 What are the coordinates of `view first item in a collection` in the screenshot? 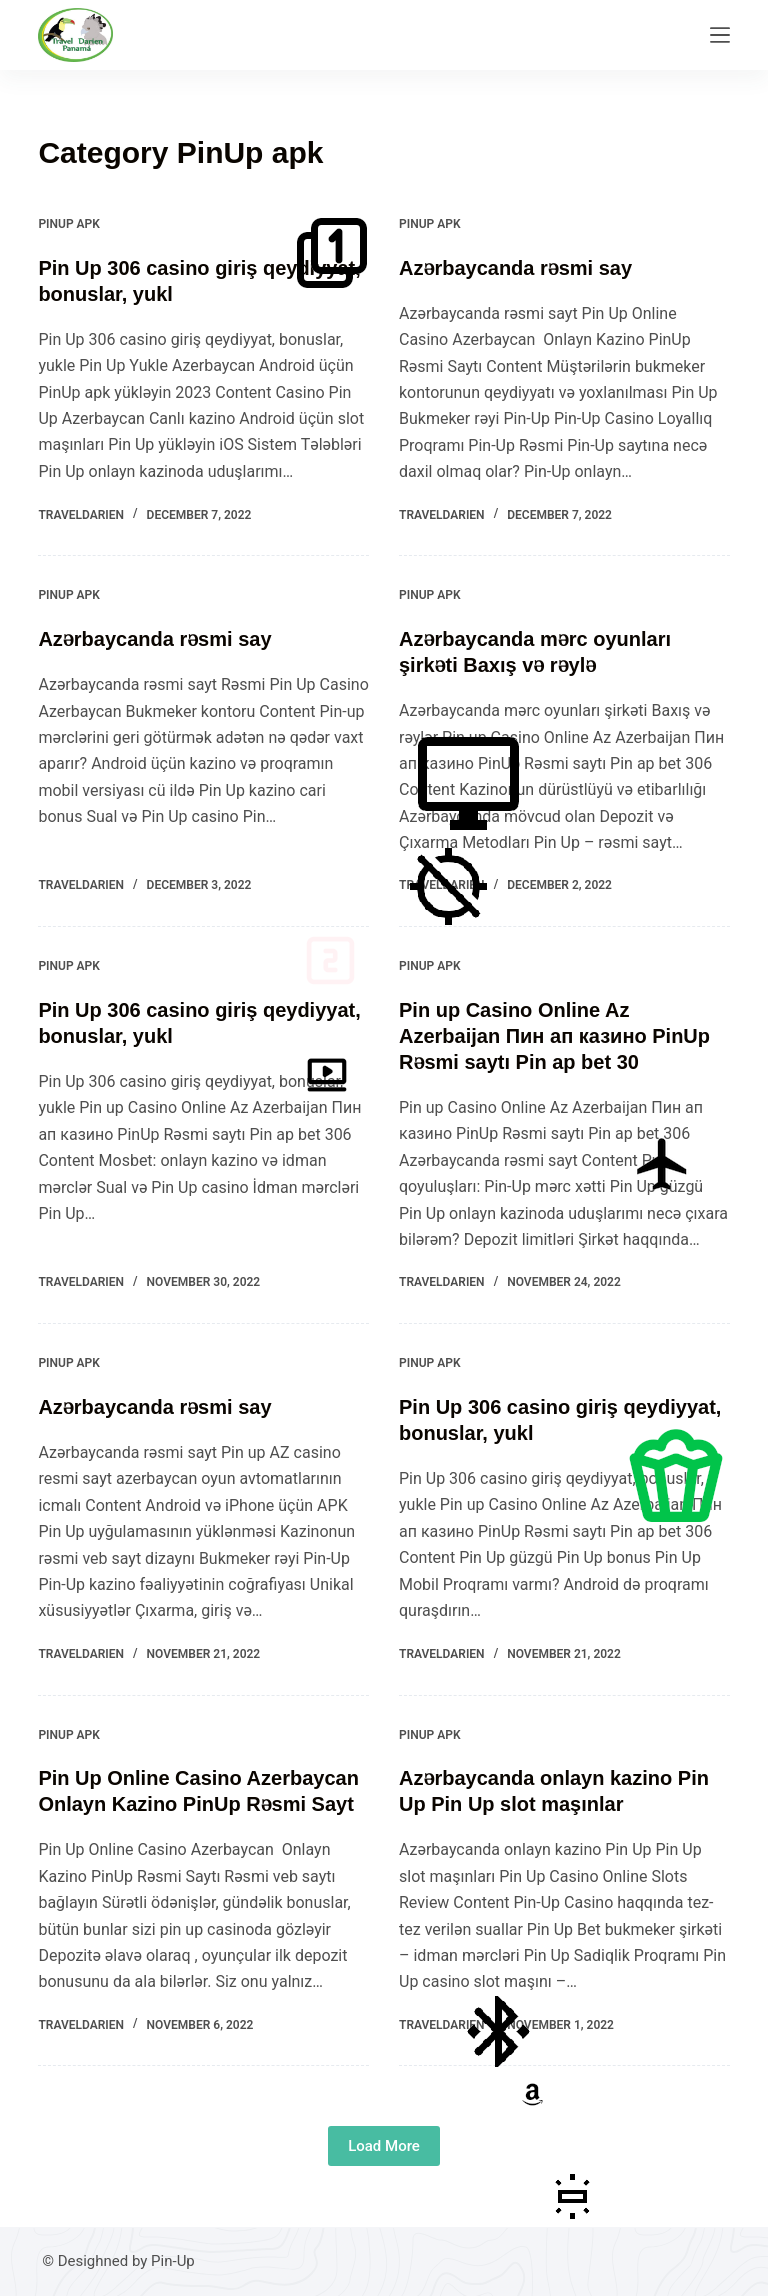 It's located at (332, 253).